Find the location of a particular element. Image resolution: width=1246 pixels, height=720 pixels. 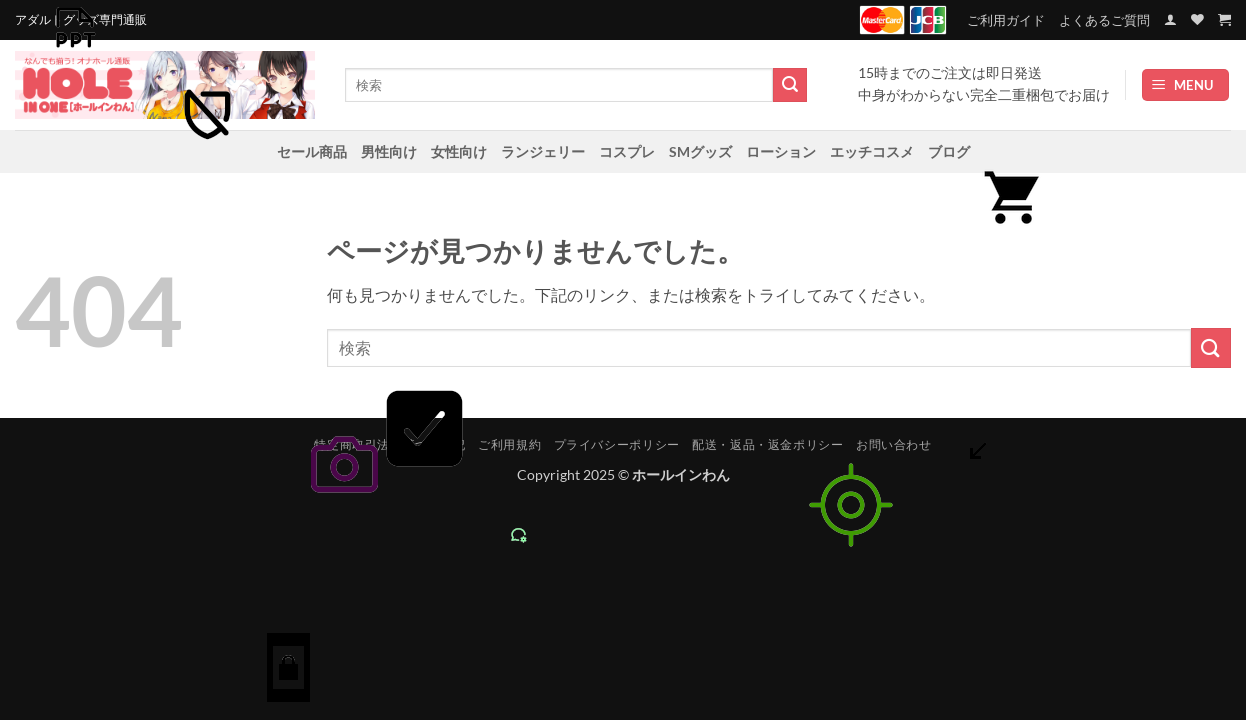

security or protection is disabled is located at coordinates (207, 112).